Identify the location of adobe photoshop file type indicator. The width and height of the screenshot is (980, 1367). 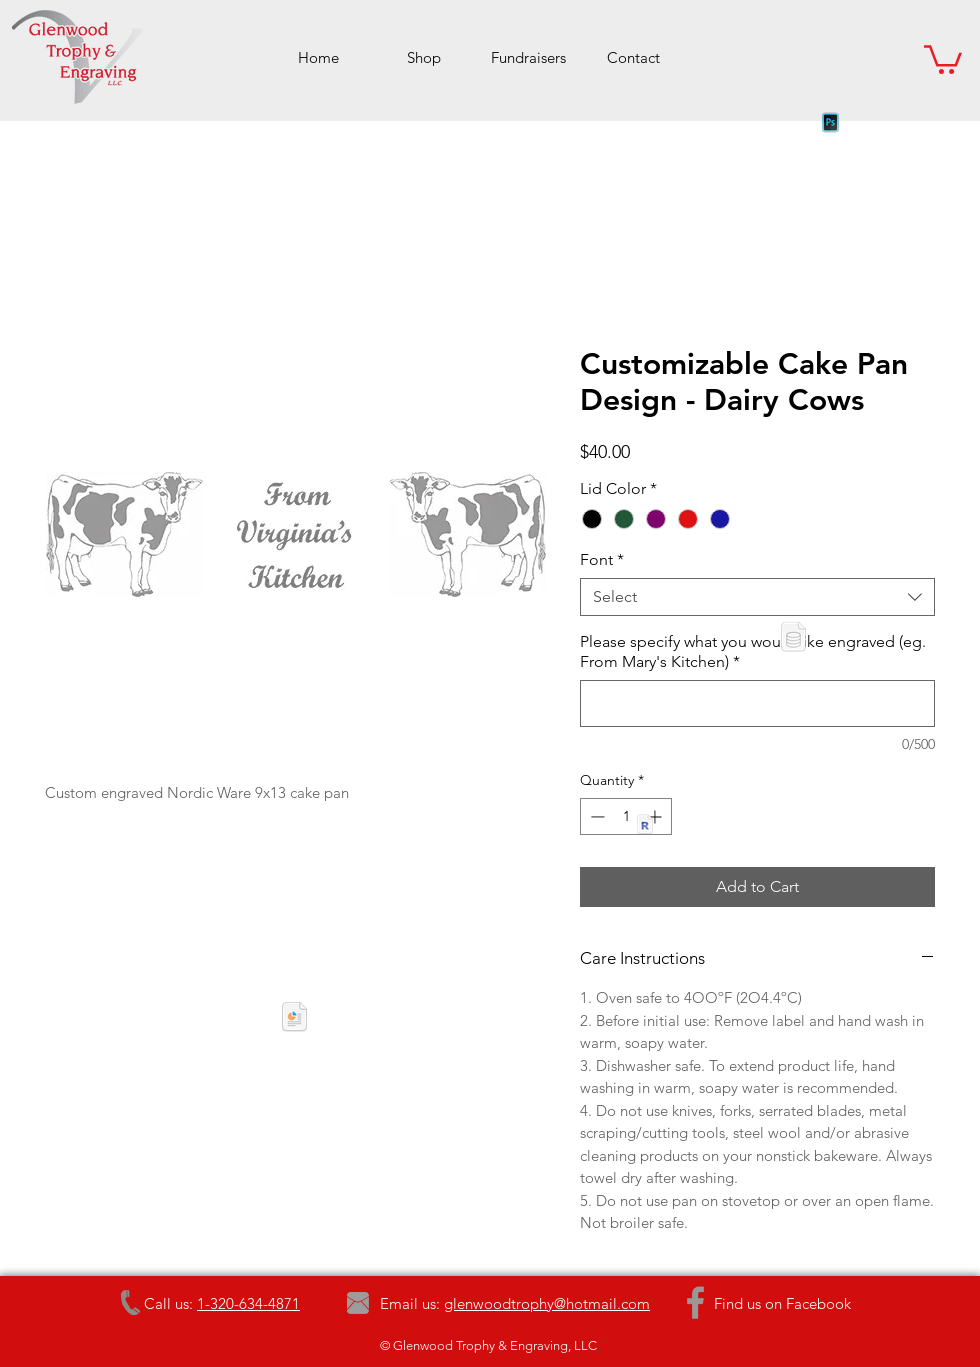
(830, 122).